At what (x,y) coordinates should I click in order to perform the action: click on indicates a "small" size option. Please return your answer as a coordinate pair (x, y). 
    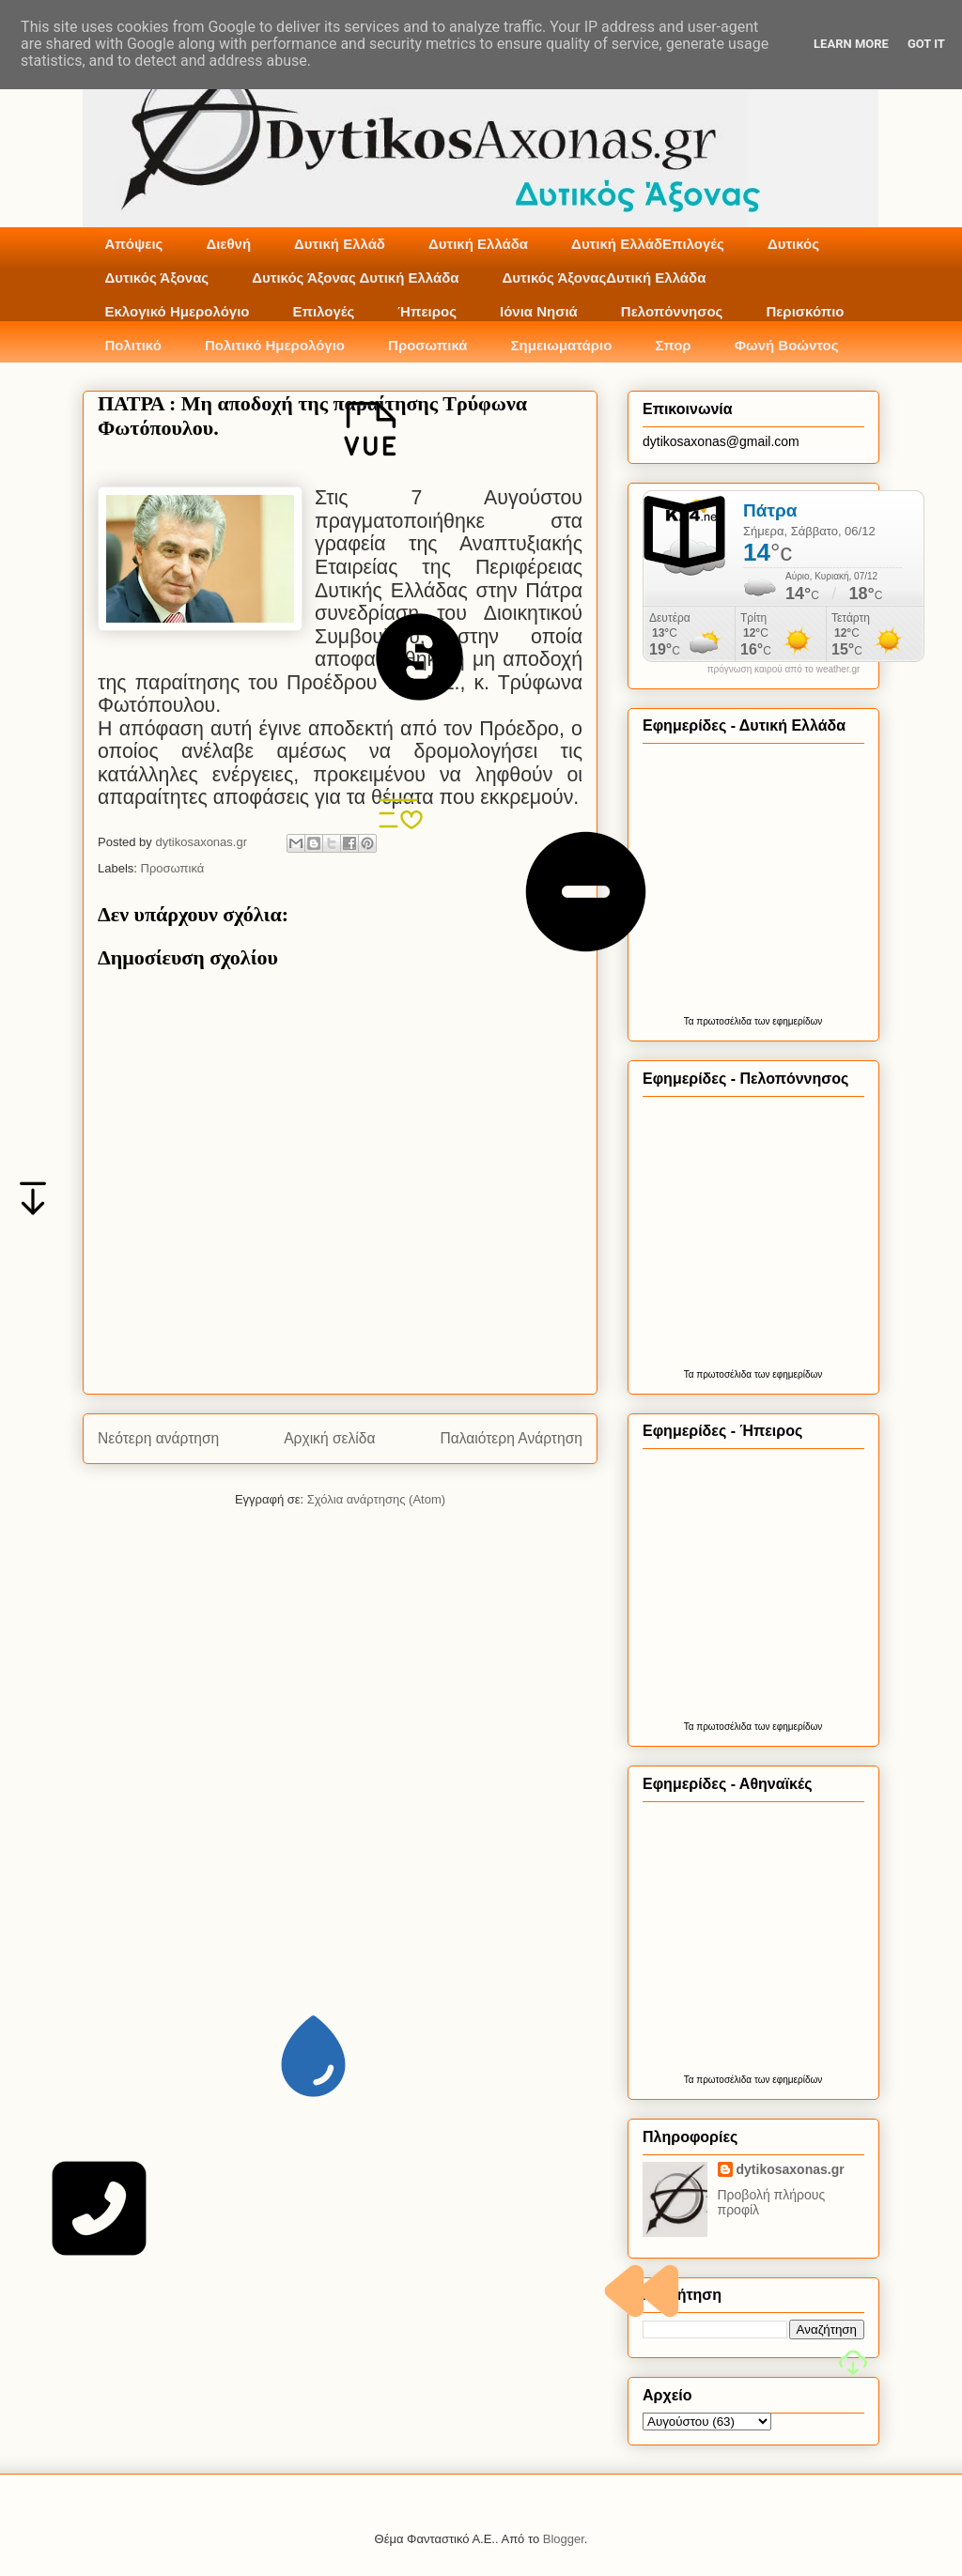
    Looking at the image, I should click on (419, 656).